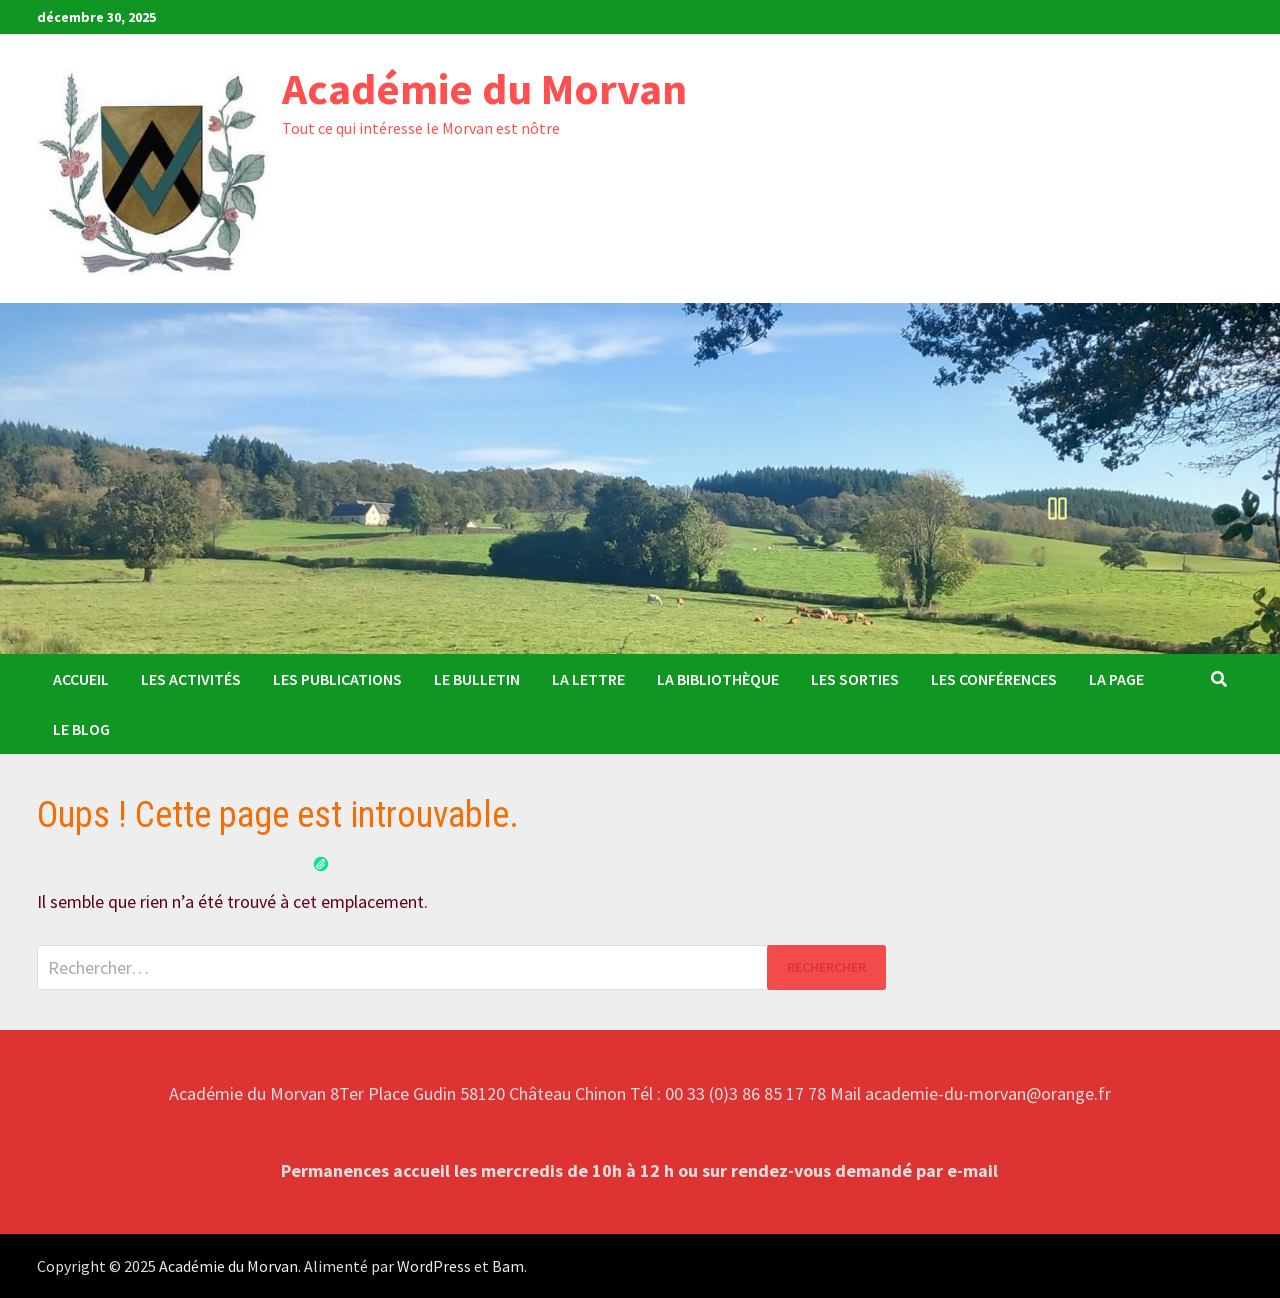  What do you see at coordinates (321, 864) in the screenshot?
I see `attach a file to your message` at bounding box center [321, 864].